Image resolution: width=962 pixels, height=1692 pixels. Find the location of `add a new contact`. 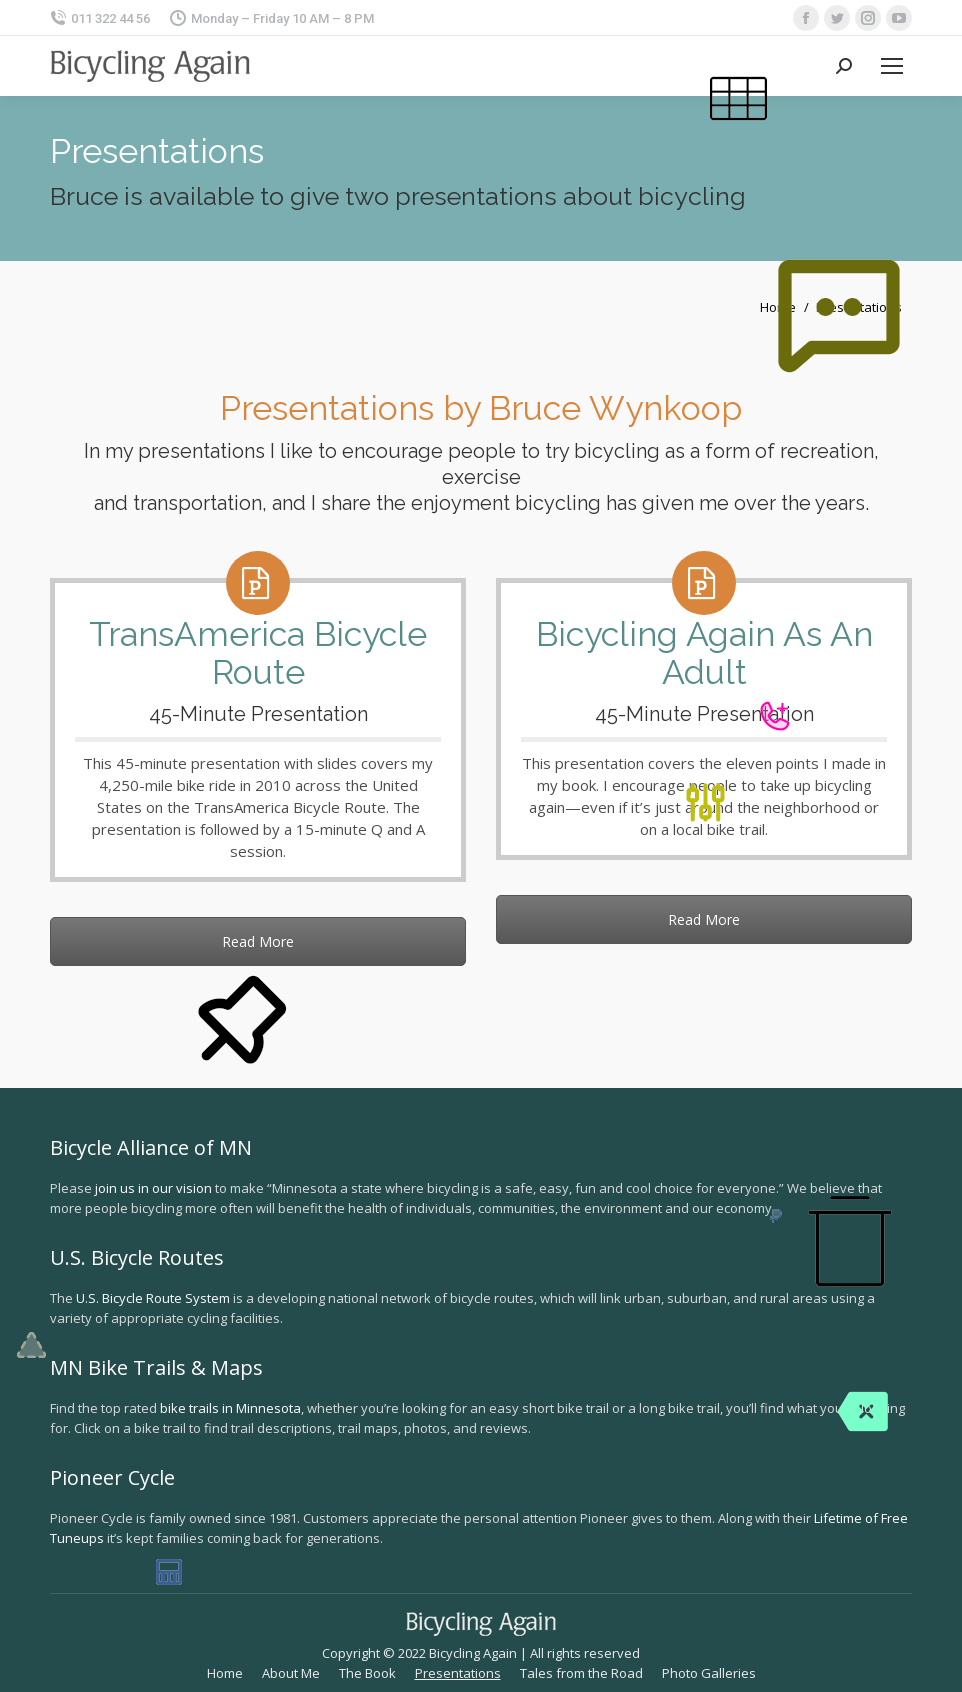

add a new contact is located at coordinates (775, 715).